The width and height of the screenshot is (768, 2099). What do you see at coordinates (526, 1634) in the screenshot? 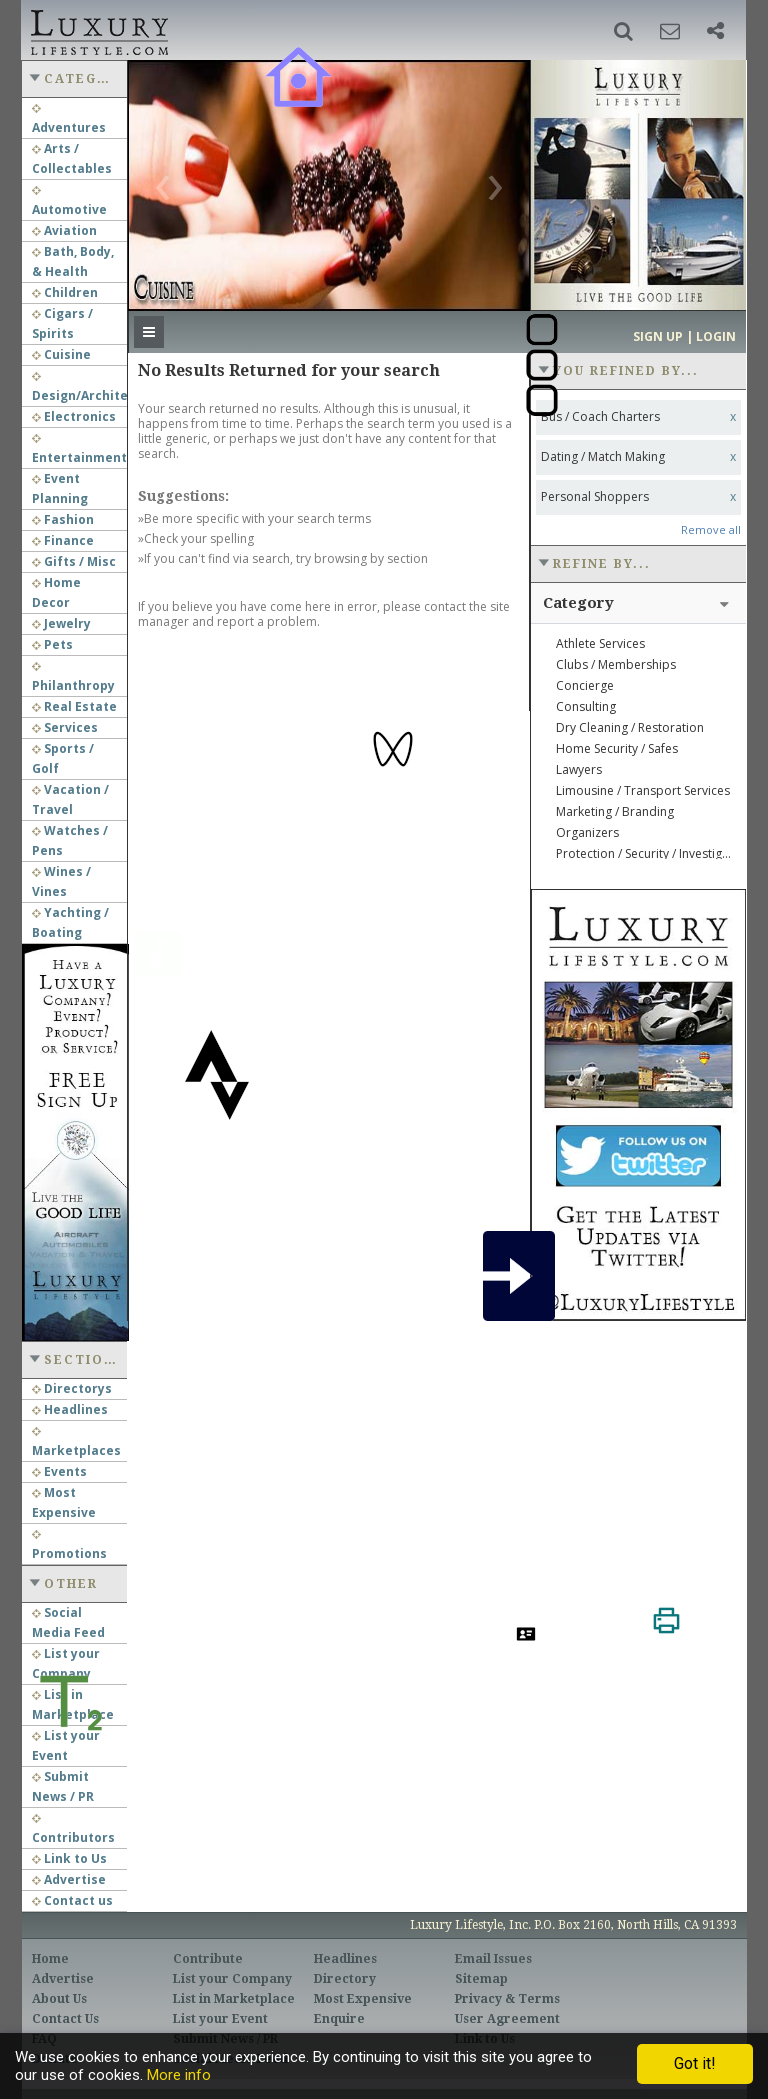
I see `view your profile or identification details` at bounding box center [526, 1634].